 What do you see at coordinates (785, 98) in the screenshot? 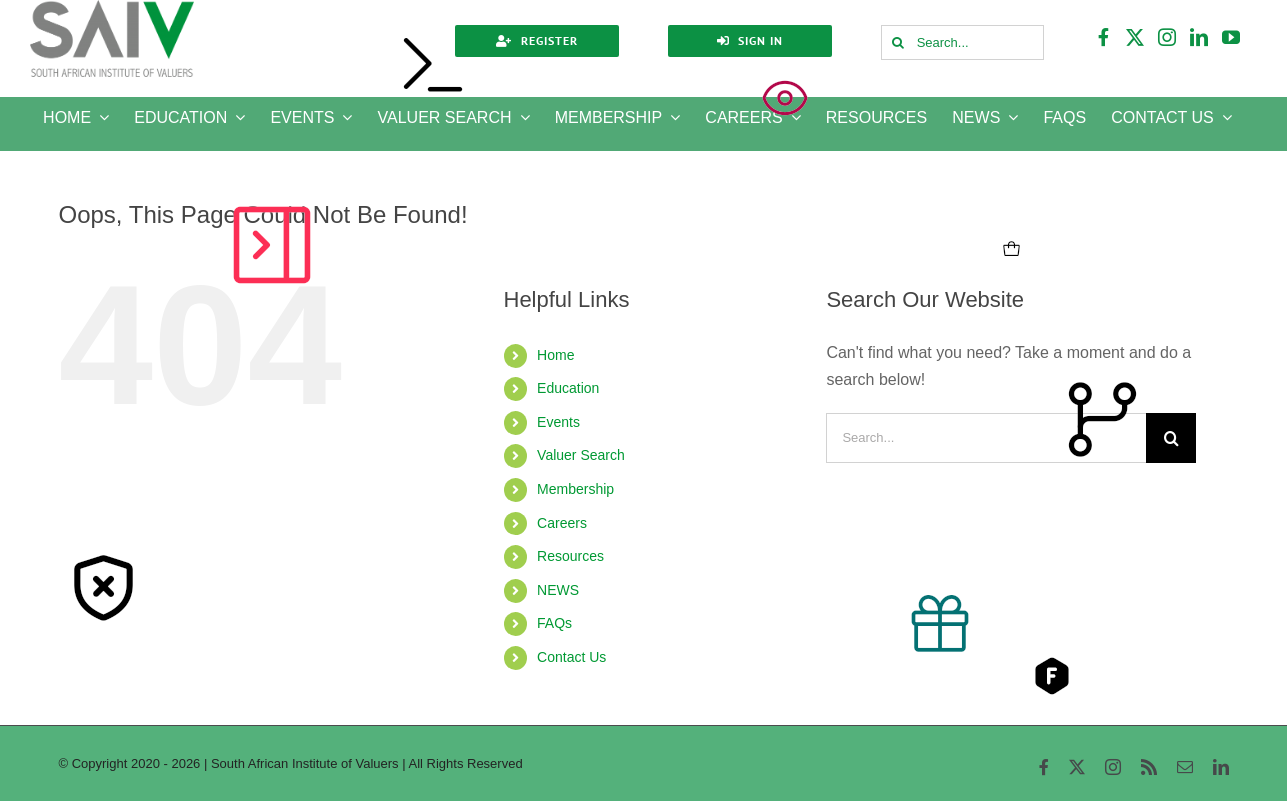
I see `view or preview content` at bounding box center [785, 98].